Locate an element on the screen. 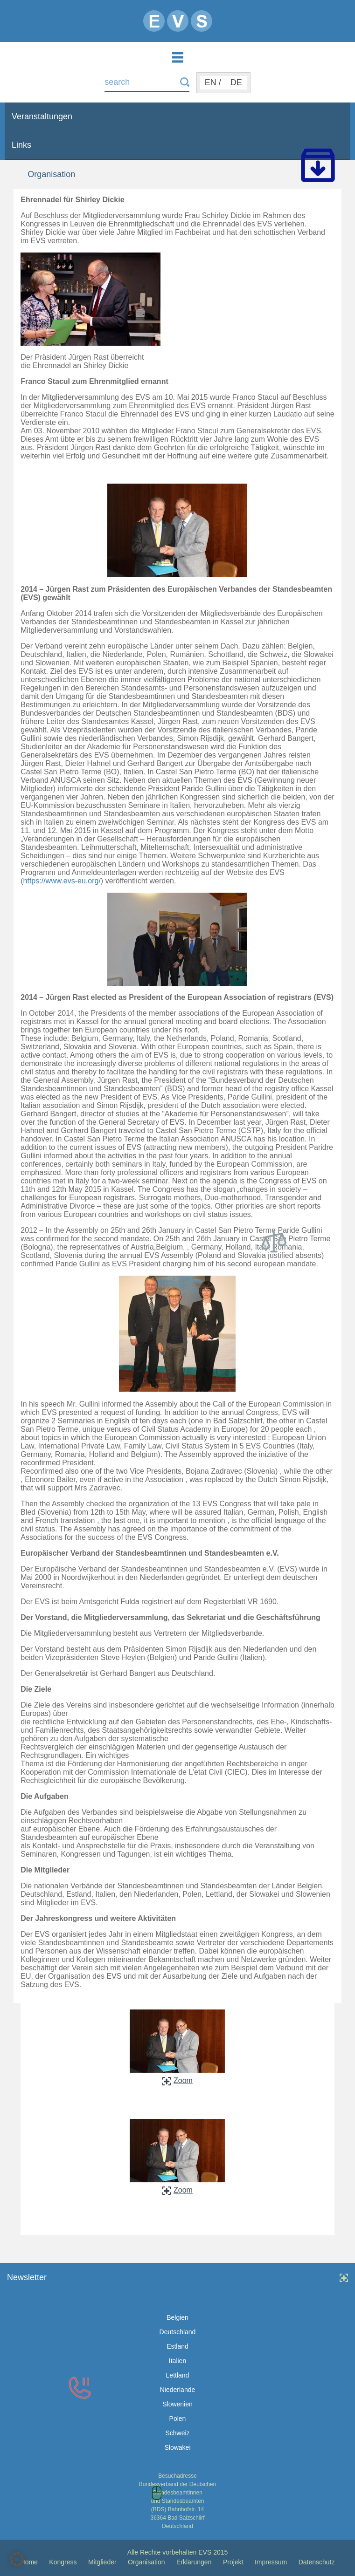 Image resolution: width=355 pixels, height=2576 pixels. put current call on hold is located at coordinates (80, 2387).